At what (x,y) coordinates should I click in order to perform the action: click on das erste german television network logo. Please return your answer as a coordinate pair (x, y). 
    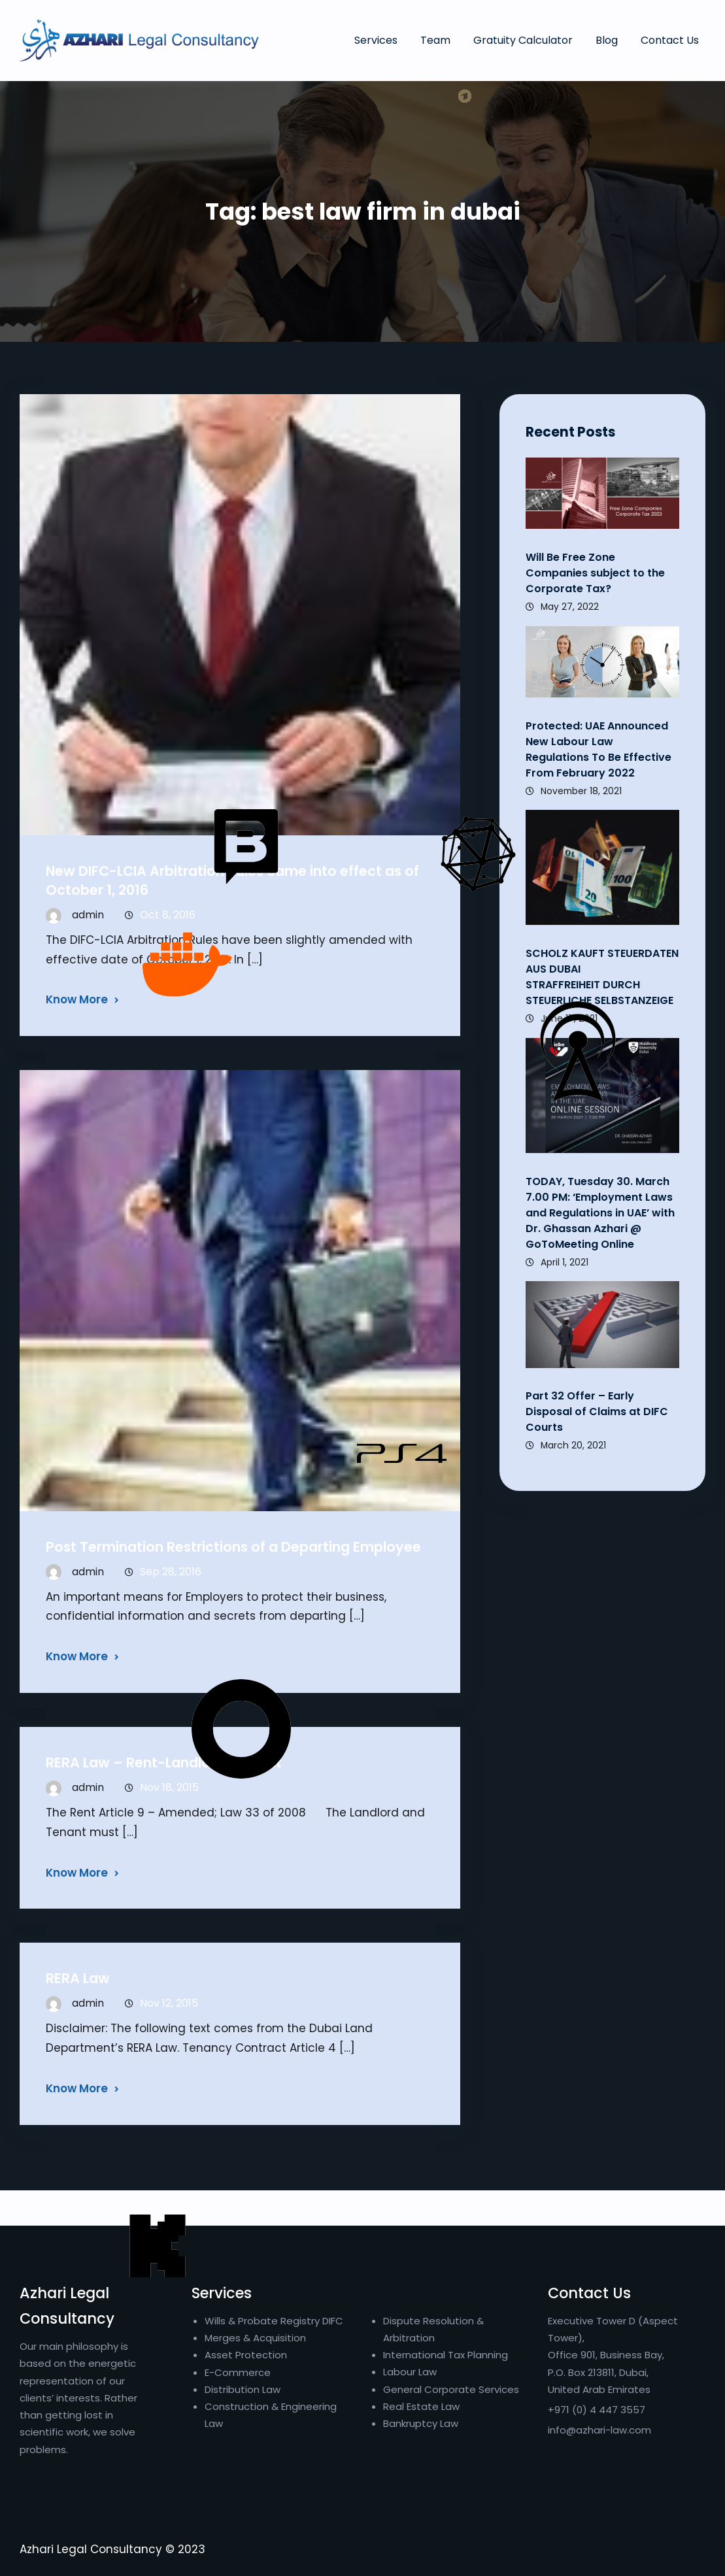
    Looking at the image, I should click on (465, 96).